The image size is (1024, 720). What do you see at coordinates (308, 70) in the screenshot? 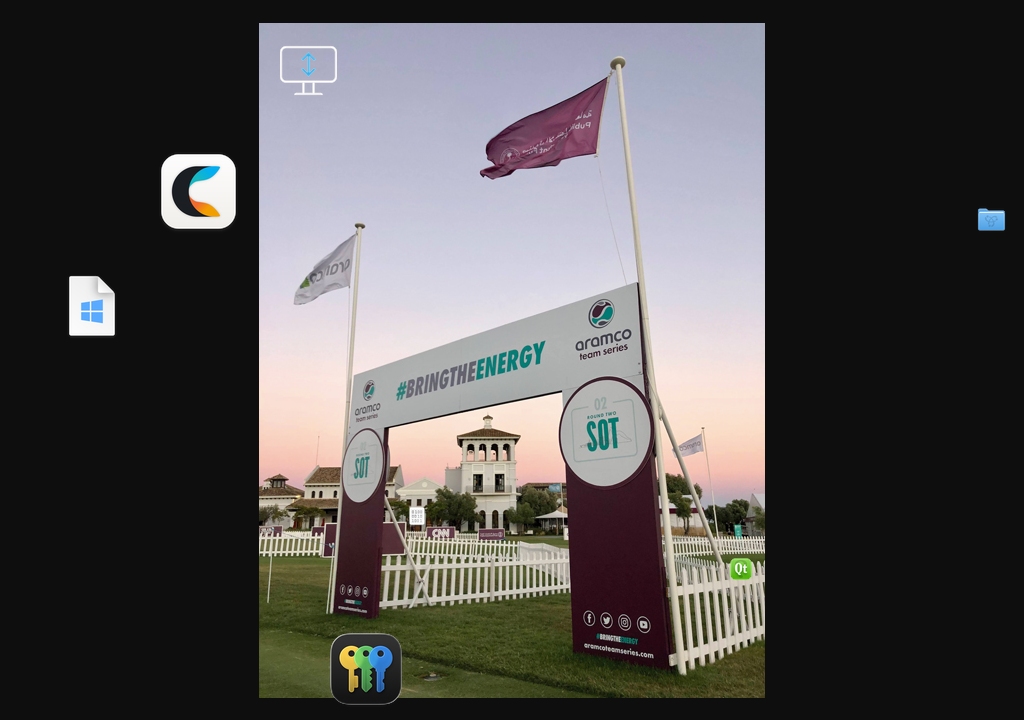
I see `rotate or flip display orientation` at bounding box center [308, 70].